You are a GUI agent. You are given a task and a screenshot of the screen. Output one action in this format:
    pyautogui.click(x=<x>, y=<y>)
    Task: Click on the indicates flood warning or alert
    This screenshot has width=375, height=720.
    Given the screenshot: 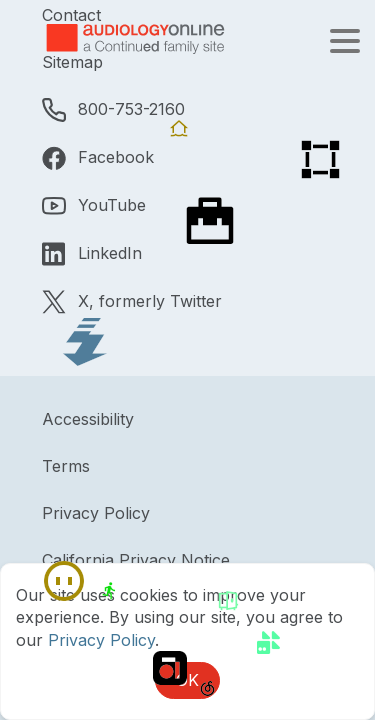 What is the action you would take?
    pyautogui.click(x=179, y=129)
    